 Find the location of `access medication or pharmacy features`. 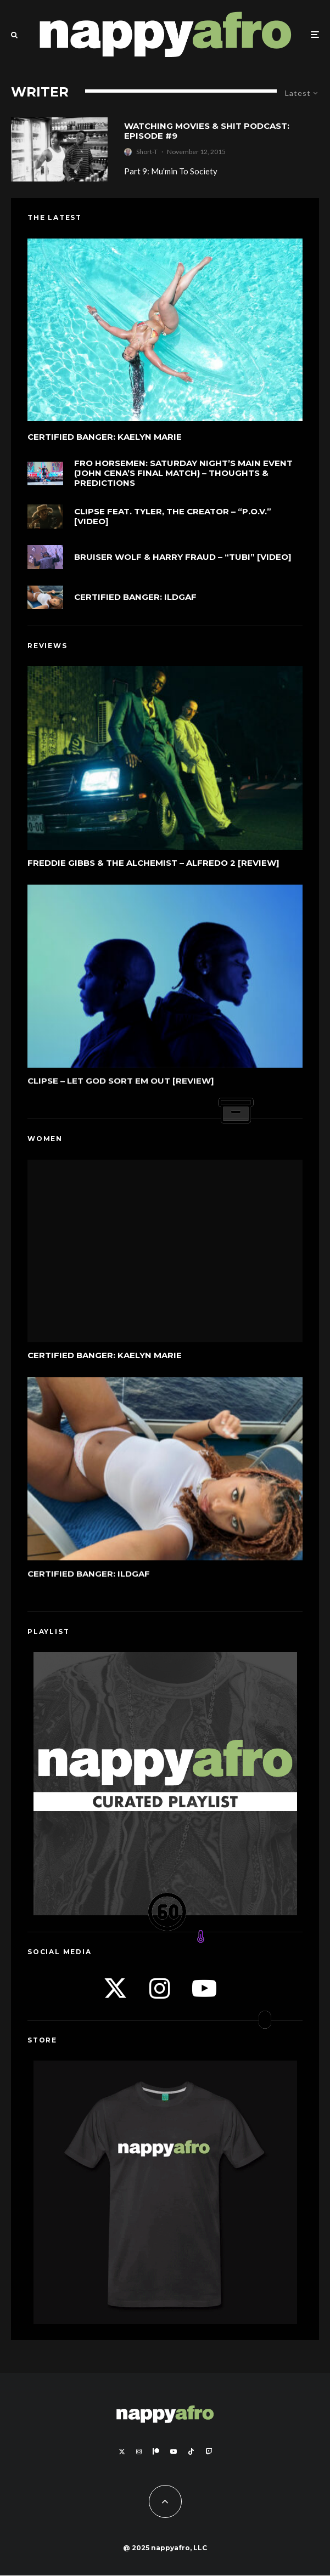

access medication or pharmacy features is located at coordinates (265, 2019).